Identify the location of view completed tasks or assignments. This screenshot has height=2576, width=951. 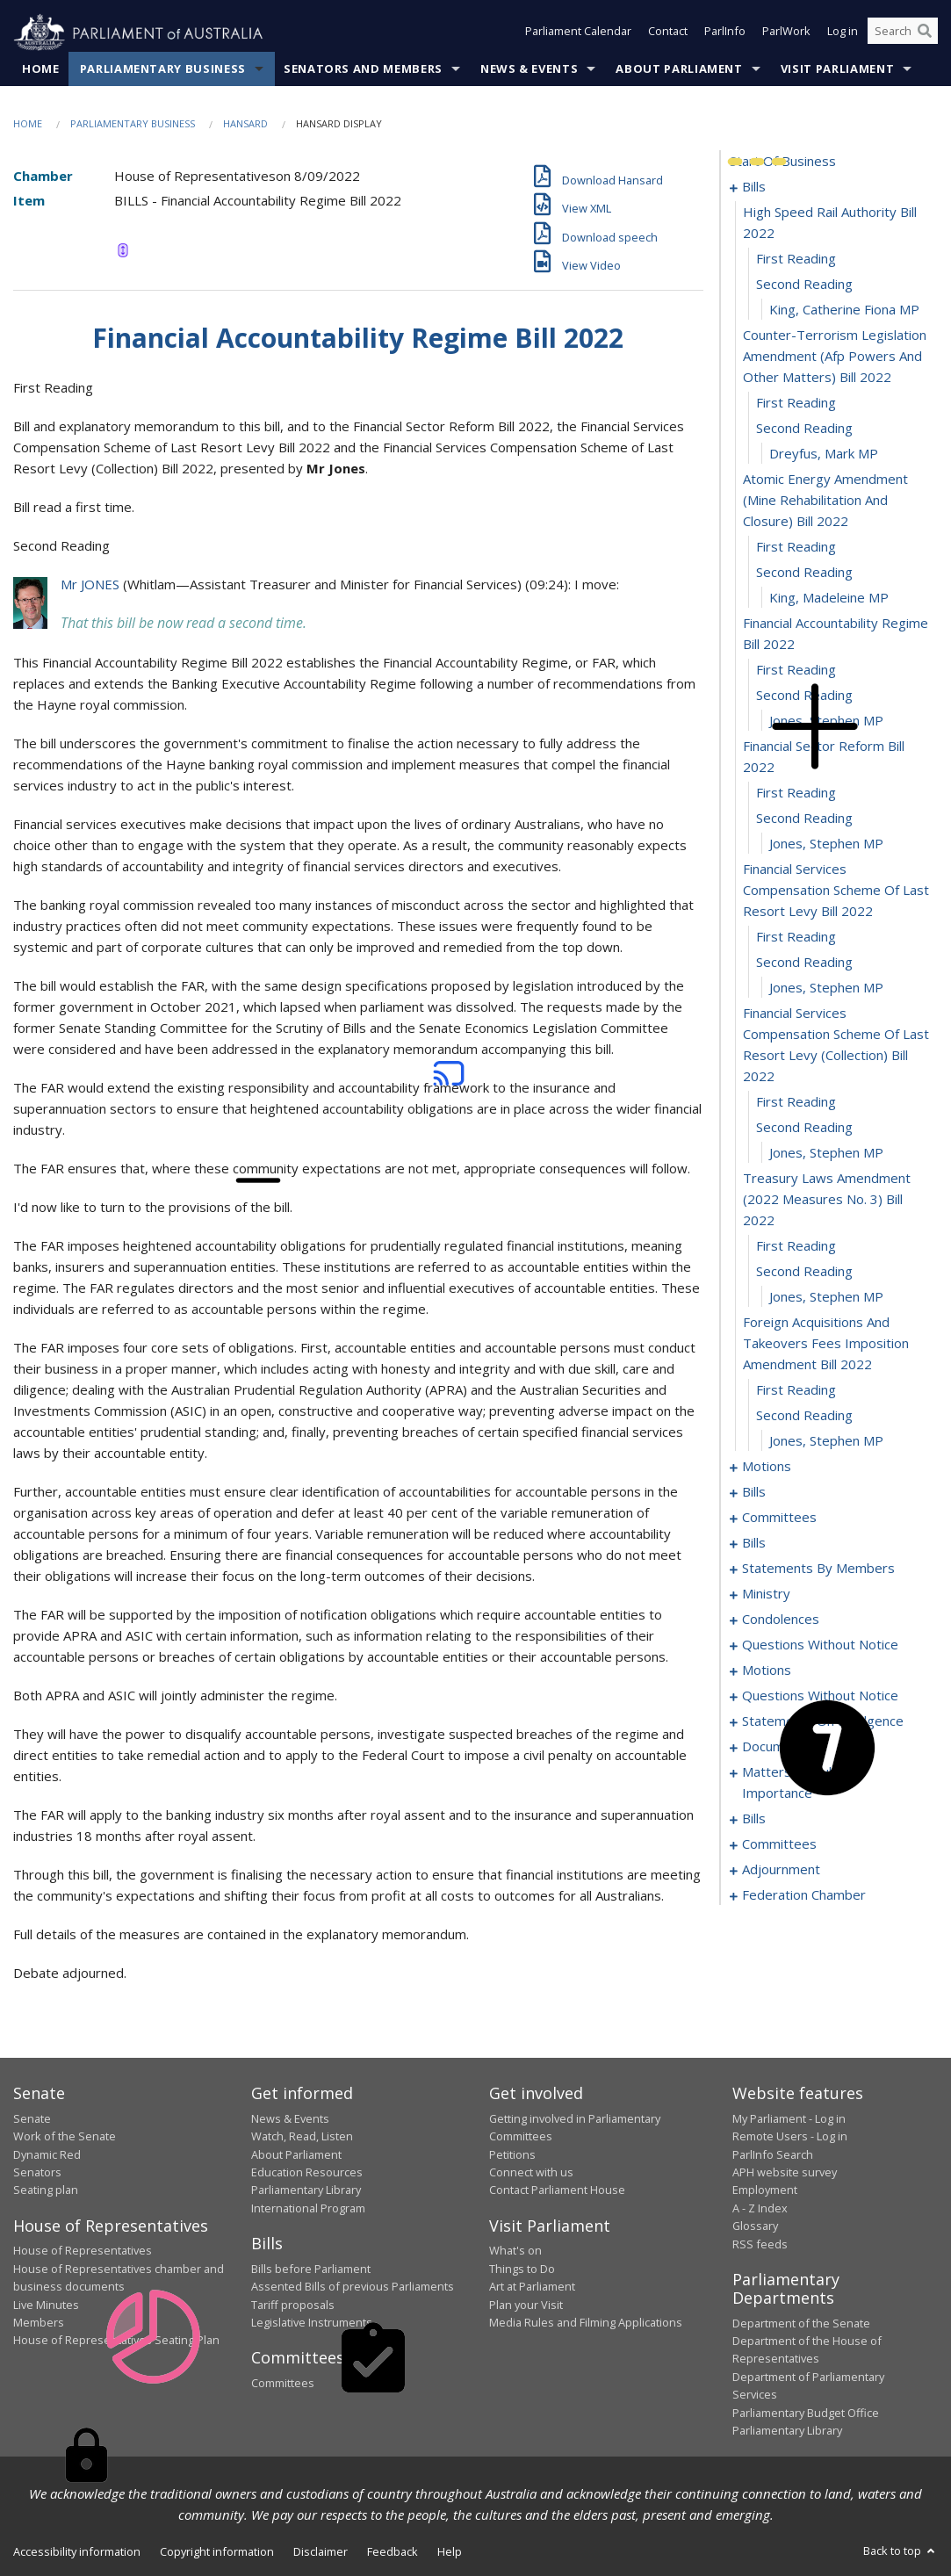
(373, 2361).